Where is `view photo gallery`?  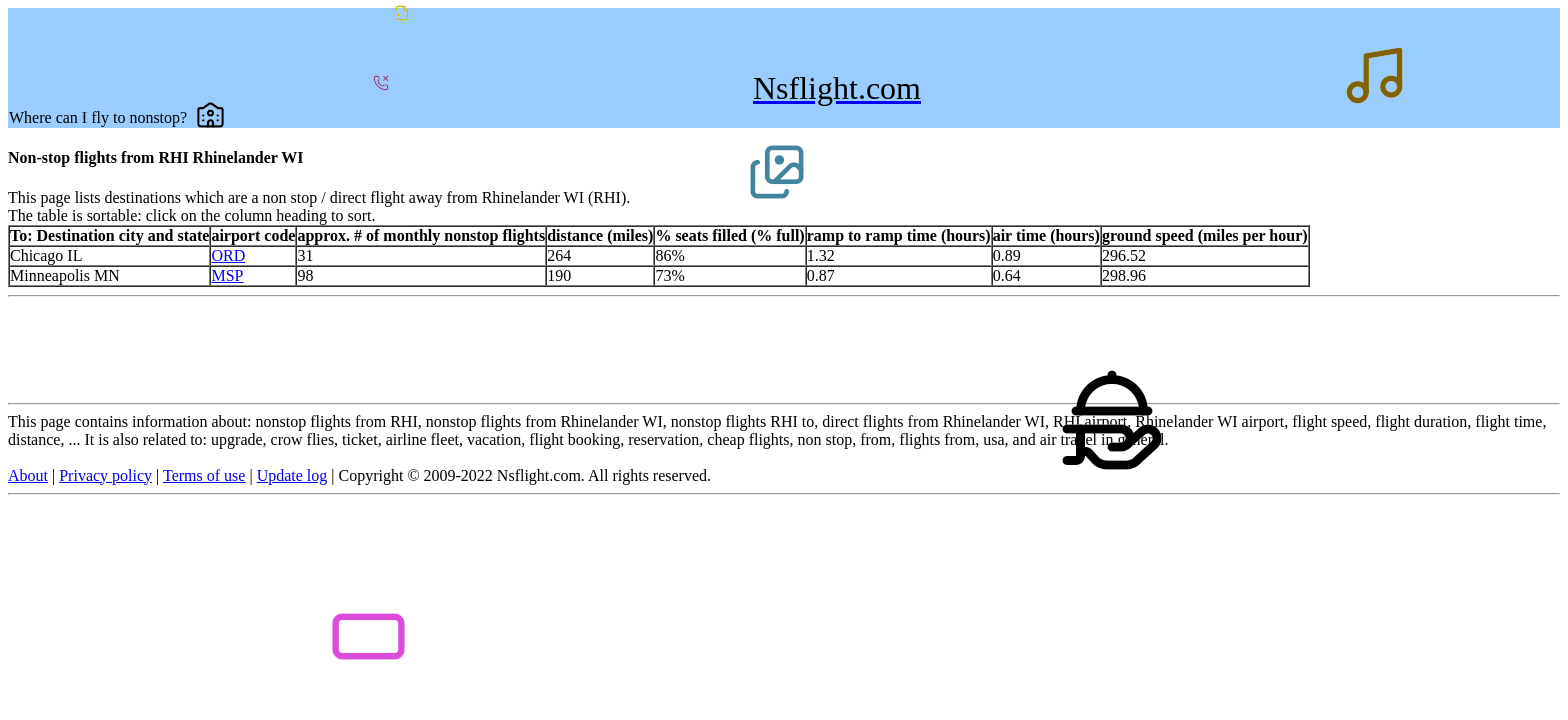
view photo gallery is located at coordinates (777, 172).